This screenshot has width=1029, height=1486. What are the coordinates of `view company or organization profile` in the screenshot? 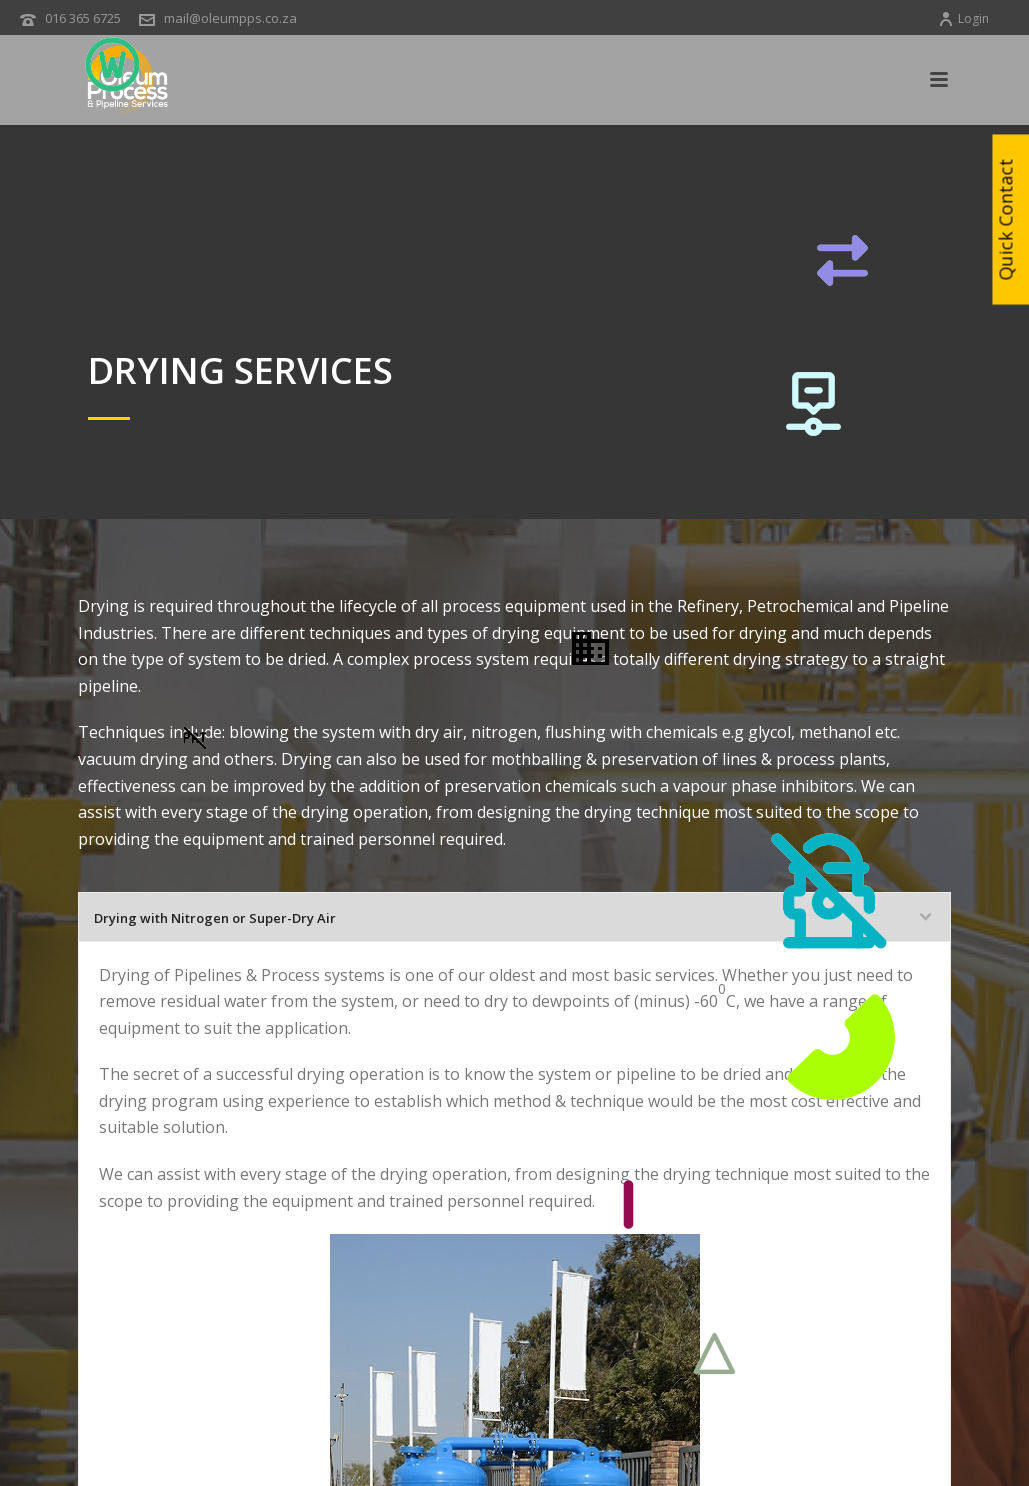 It's located at (590, 648).